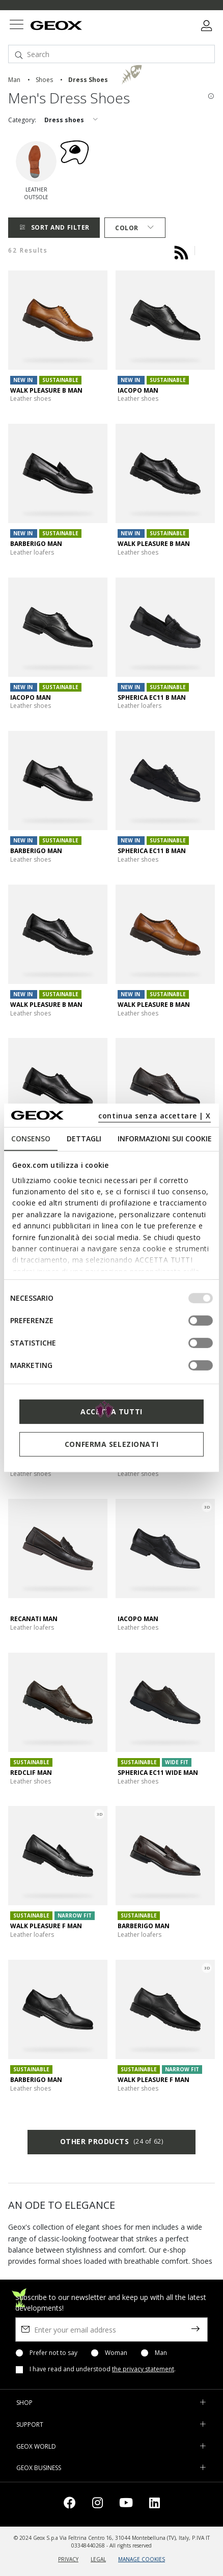 The image size is (223, 2576). Describe the element at coordinates (74, 151) in the screenshot. I see `ingredient icon for cooking or recipe apps` at that location.